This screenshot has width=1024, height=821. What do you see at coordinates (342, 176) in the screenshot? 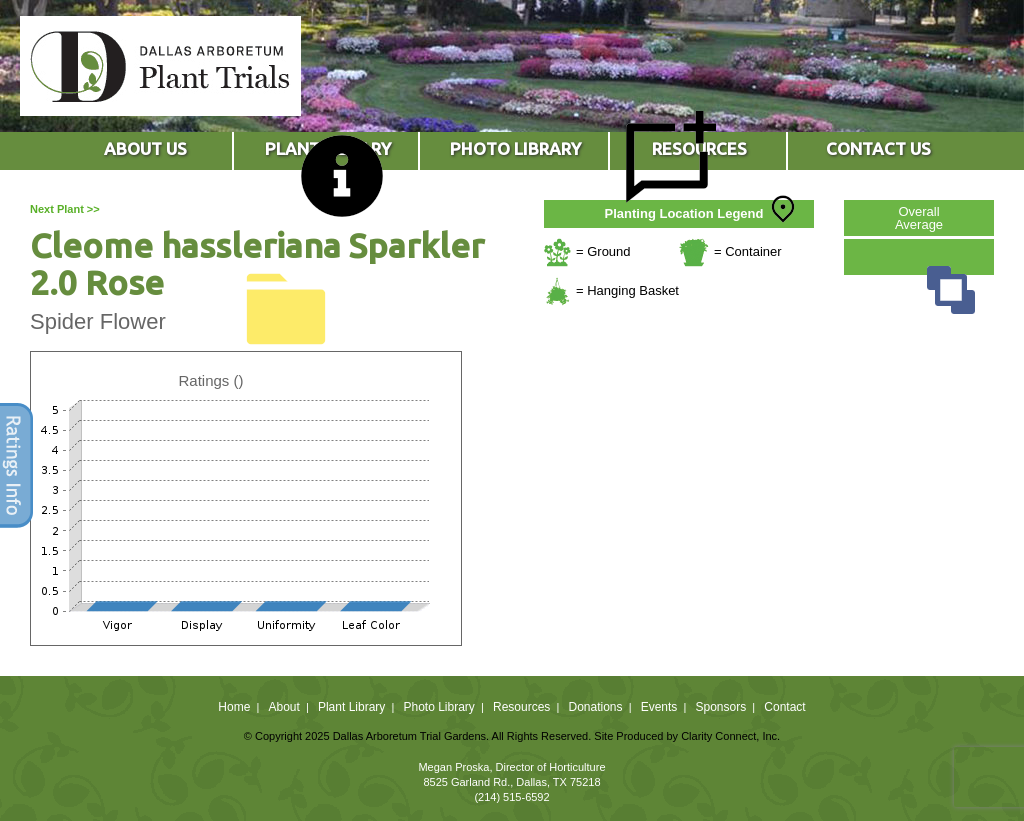
I see `view more information or details` at bounding box center [342, 176].